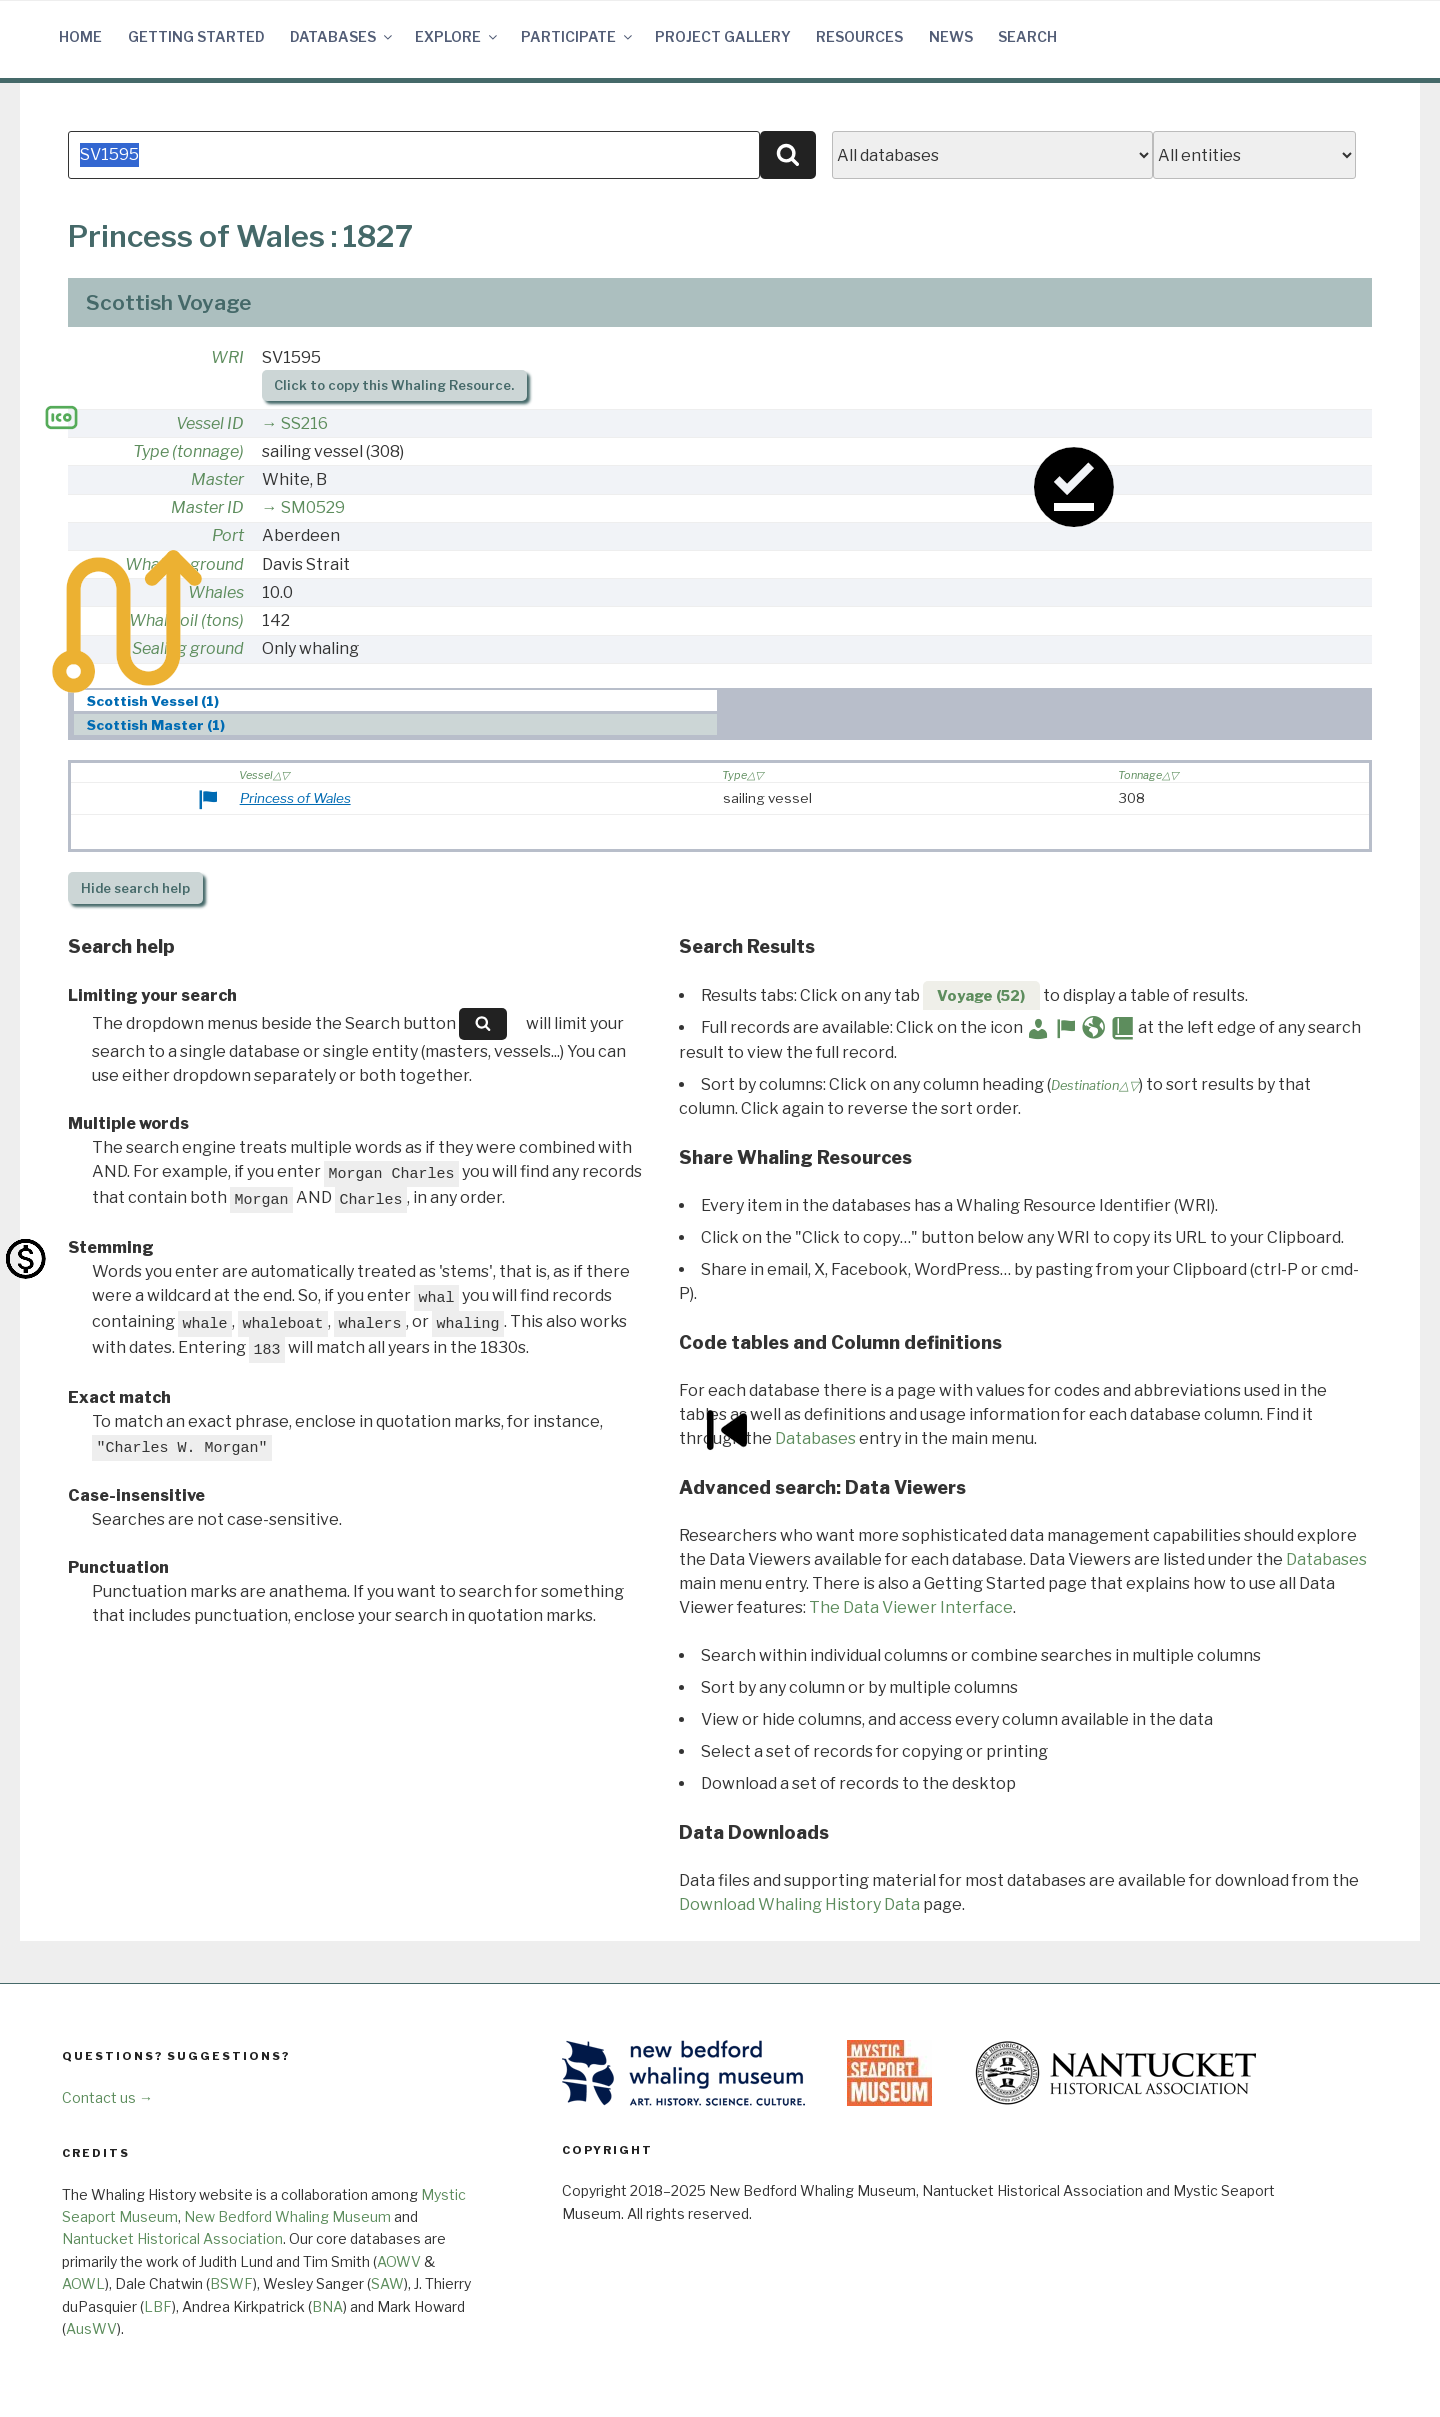  I want to click on view earnings or account balance, so click(26, 1259).